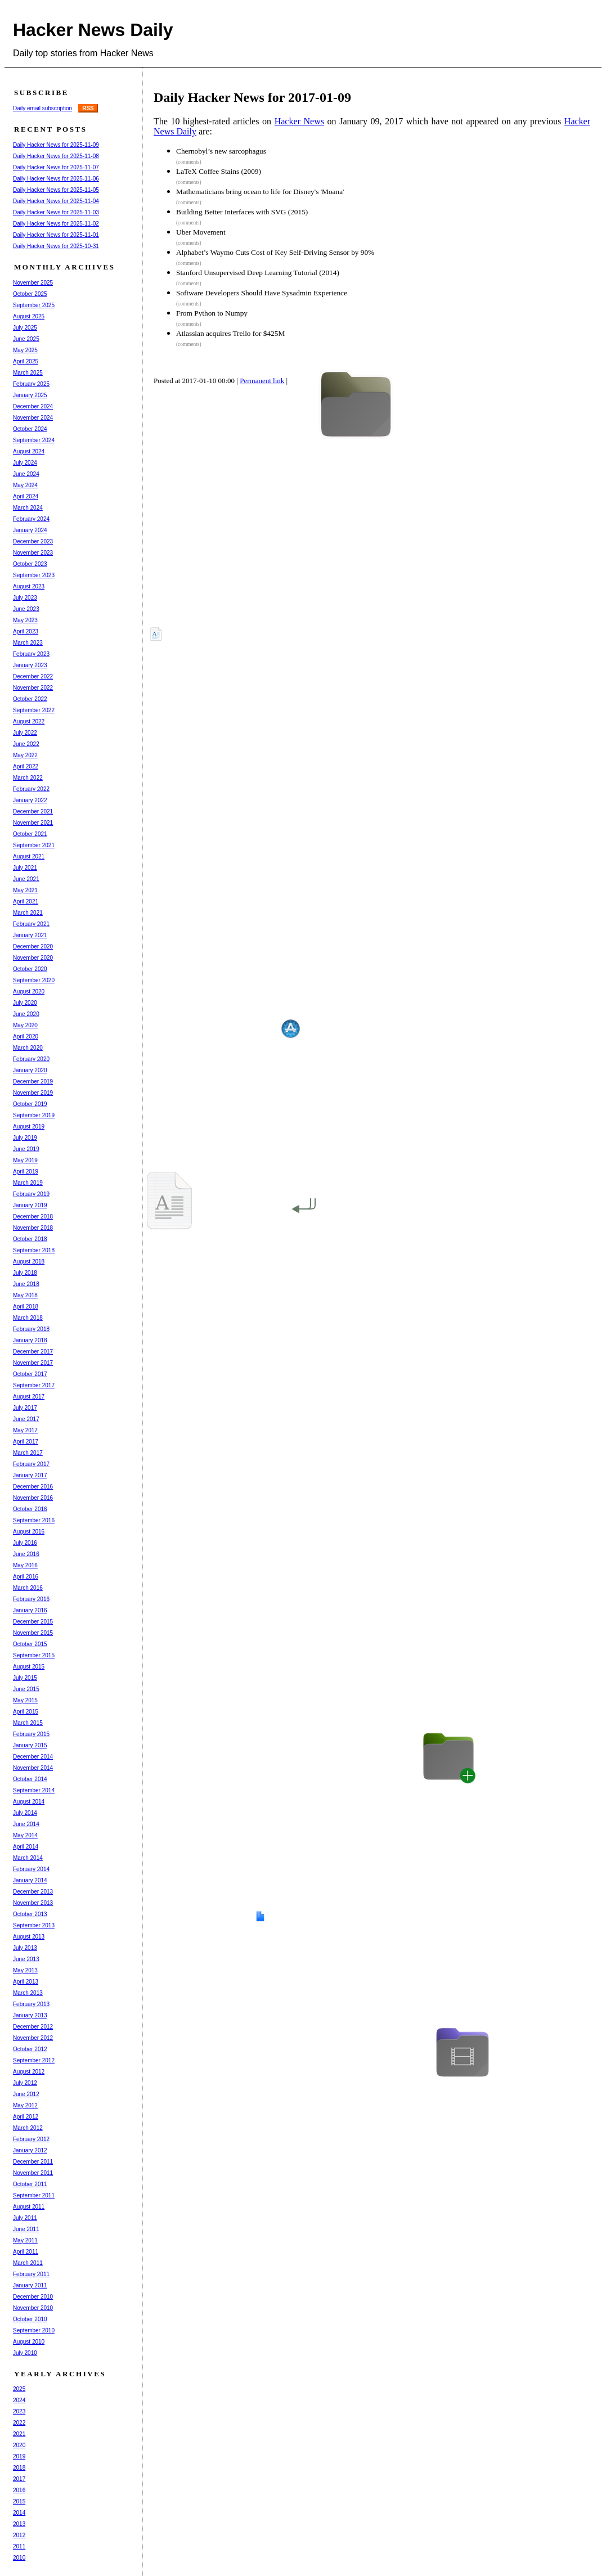 The image size is (606, 2576). Describe the element at coordinates (156, 634) in the screenshot. I see `open a text document file` at that location.